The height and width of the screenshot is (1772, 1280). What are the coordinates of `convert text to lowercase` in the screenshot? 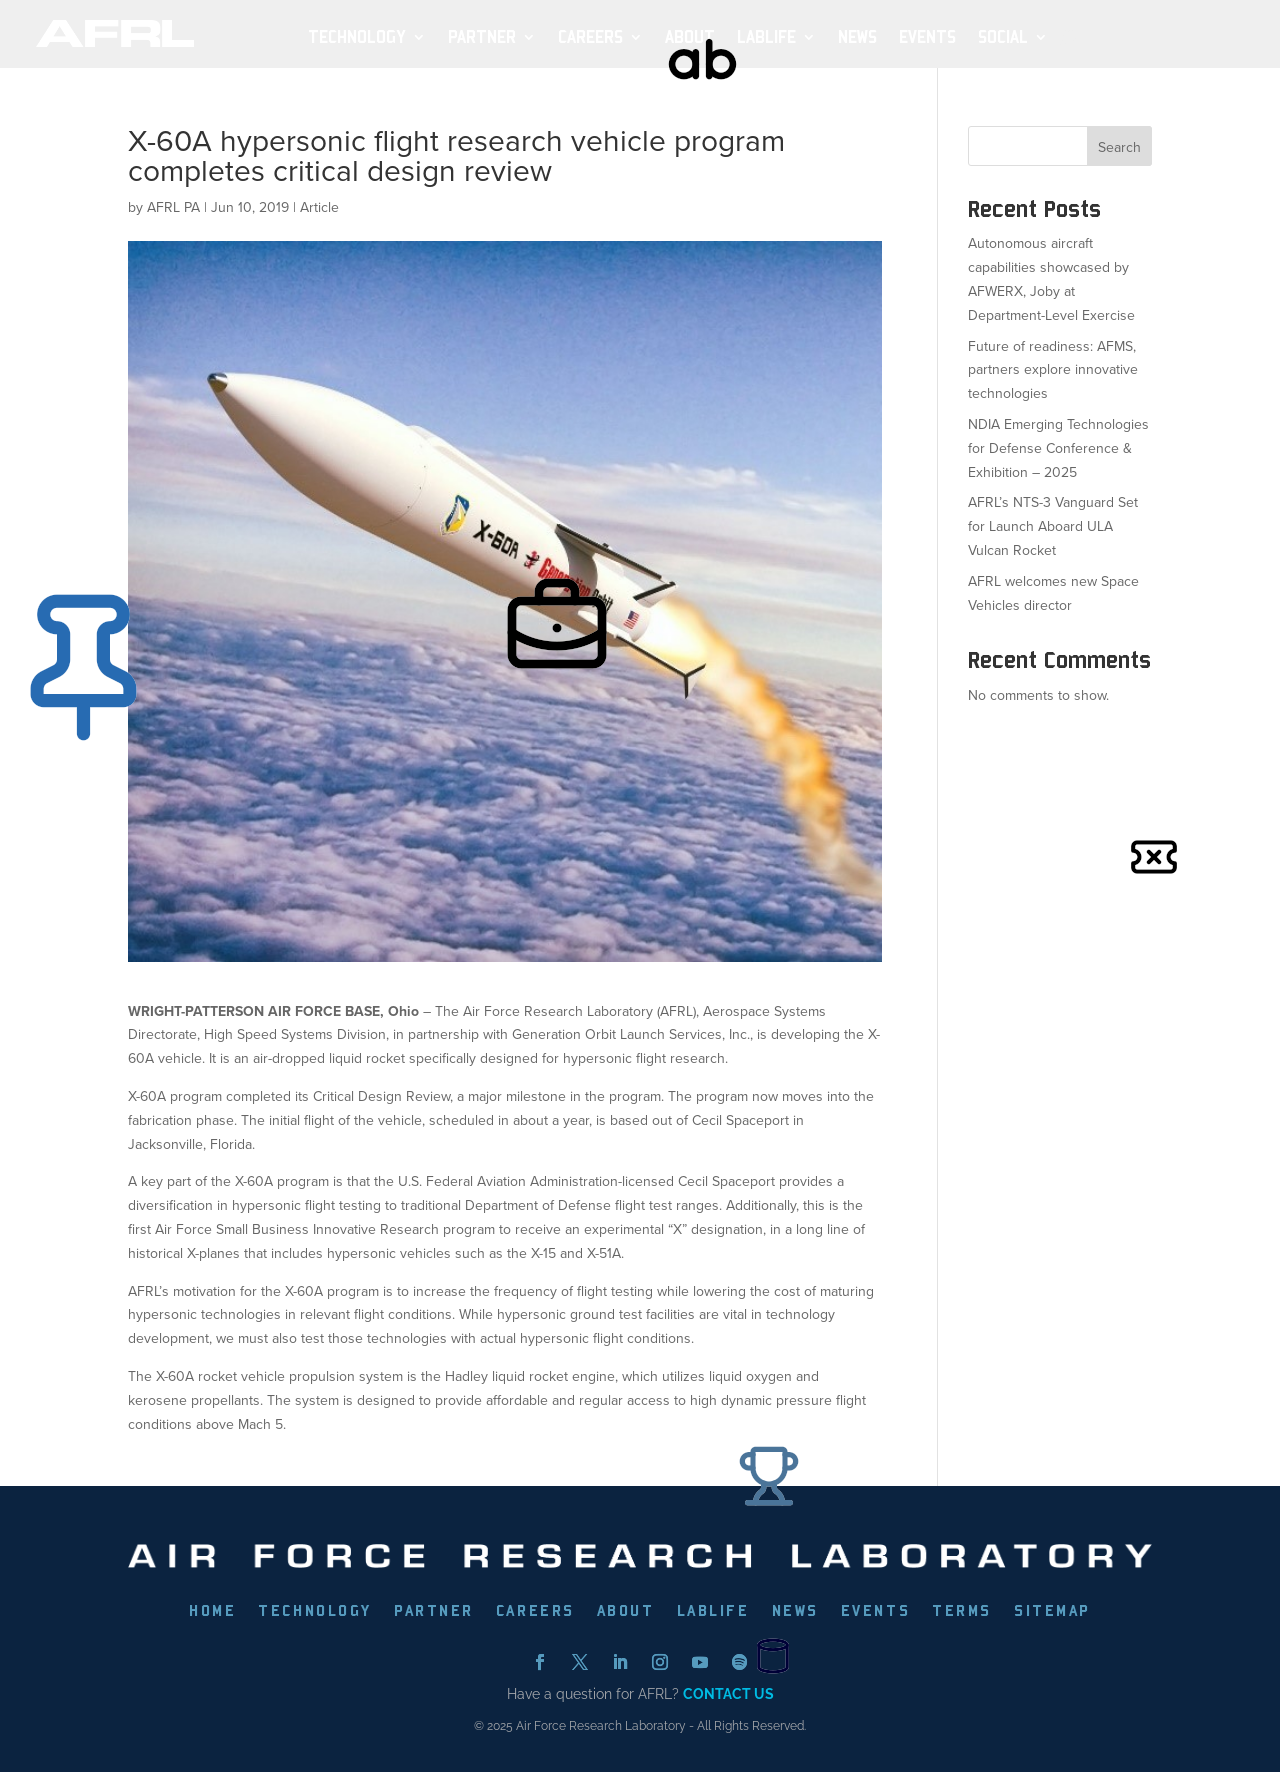 It's located at (702, 62).